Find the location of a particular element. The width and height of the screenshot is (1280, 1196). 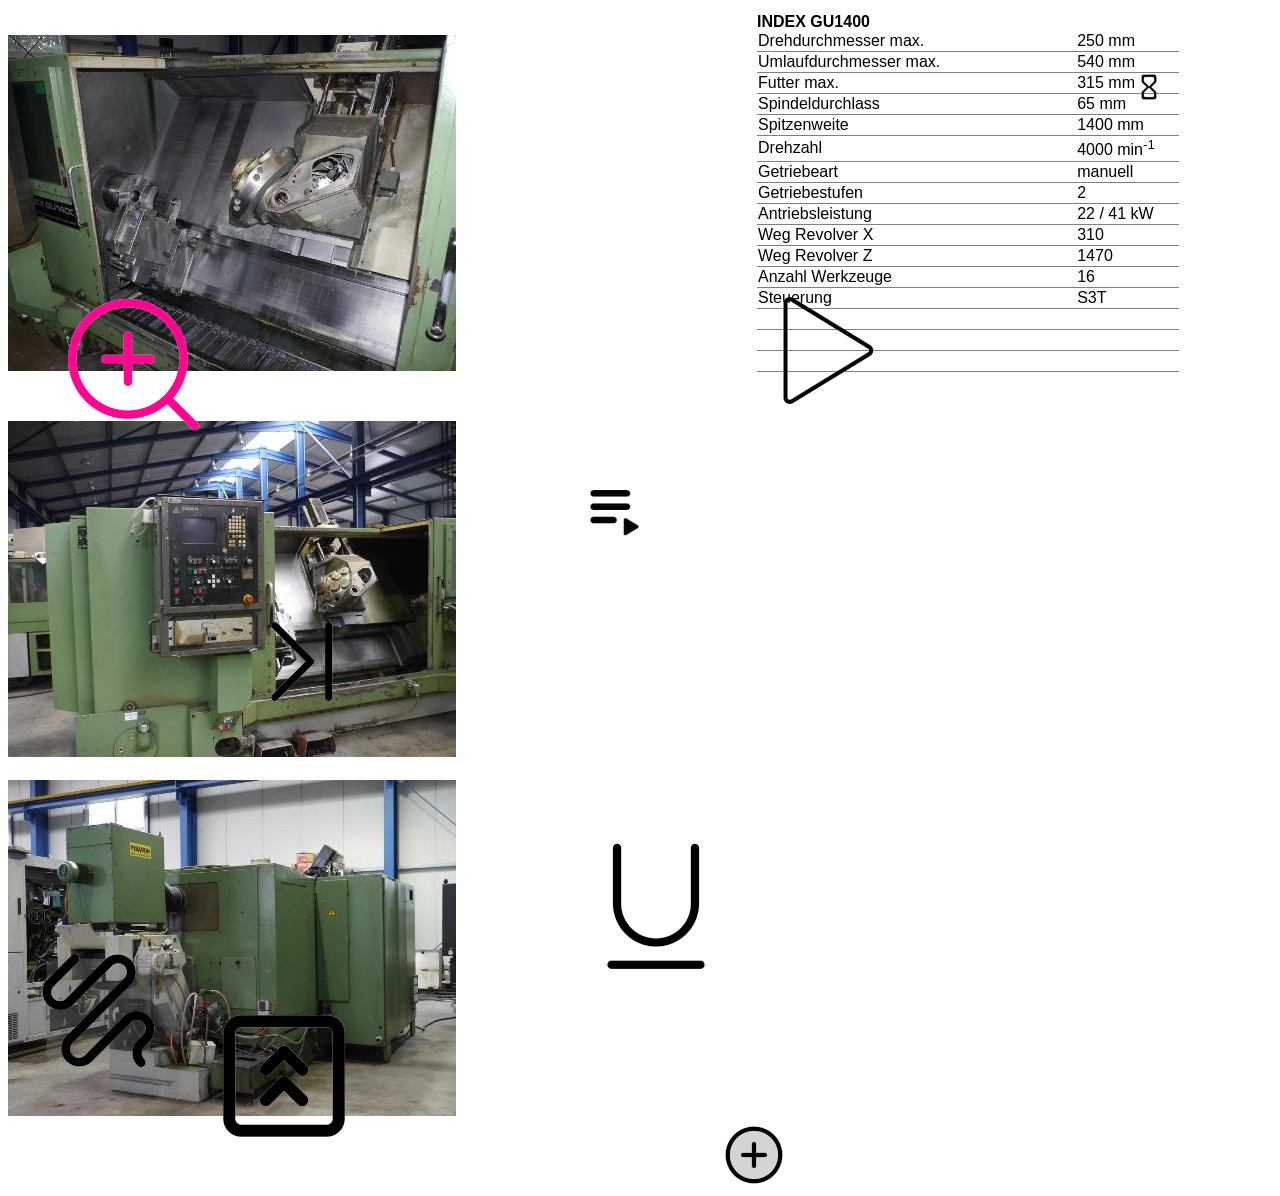

indicates the first item or step in a sequence is located at coordinates (37, 916).